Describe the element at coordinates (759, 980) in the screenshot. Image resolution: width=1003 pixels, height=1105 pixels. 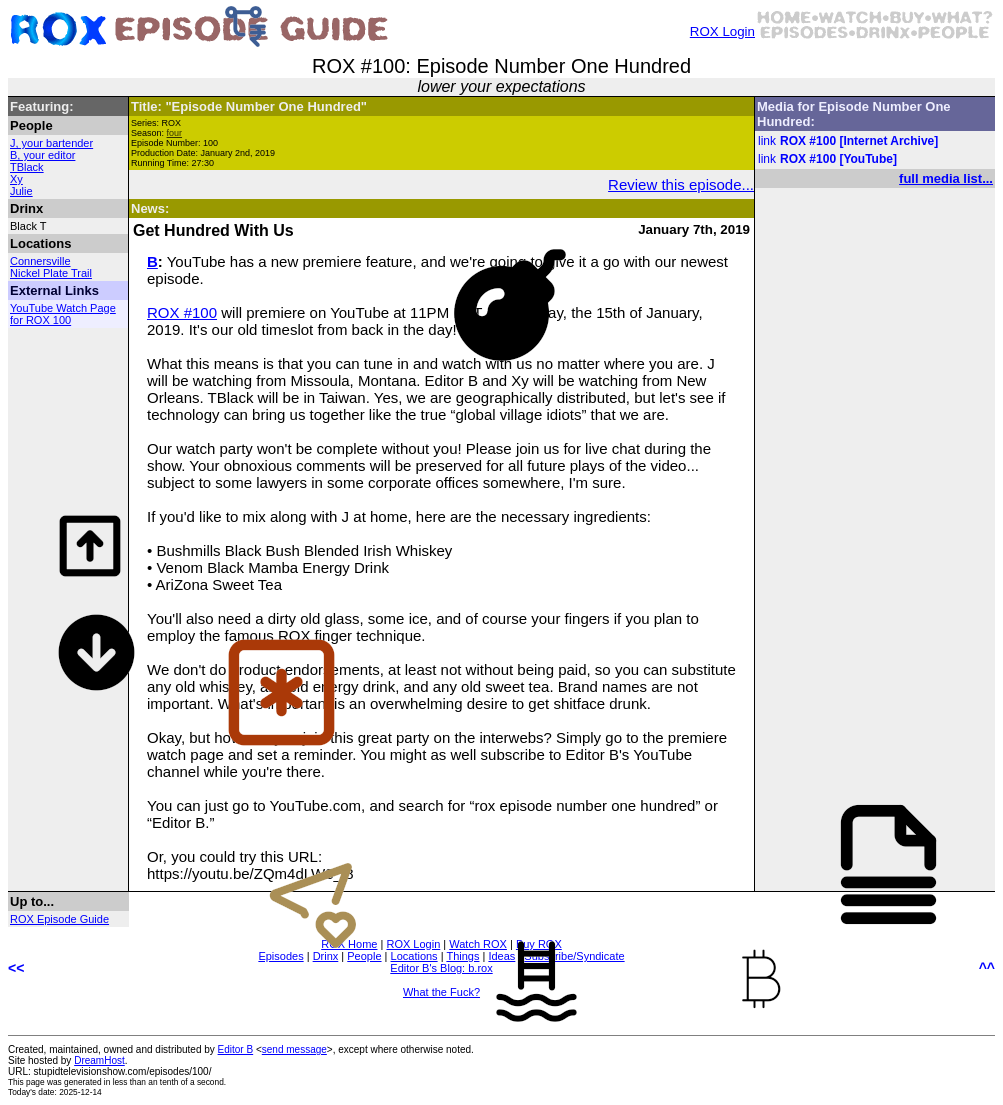
I see `view bitcoin balance or wallet` at that location.